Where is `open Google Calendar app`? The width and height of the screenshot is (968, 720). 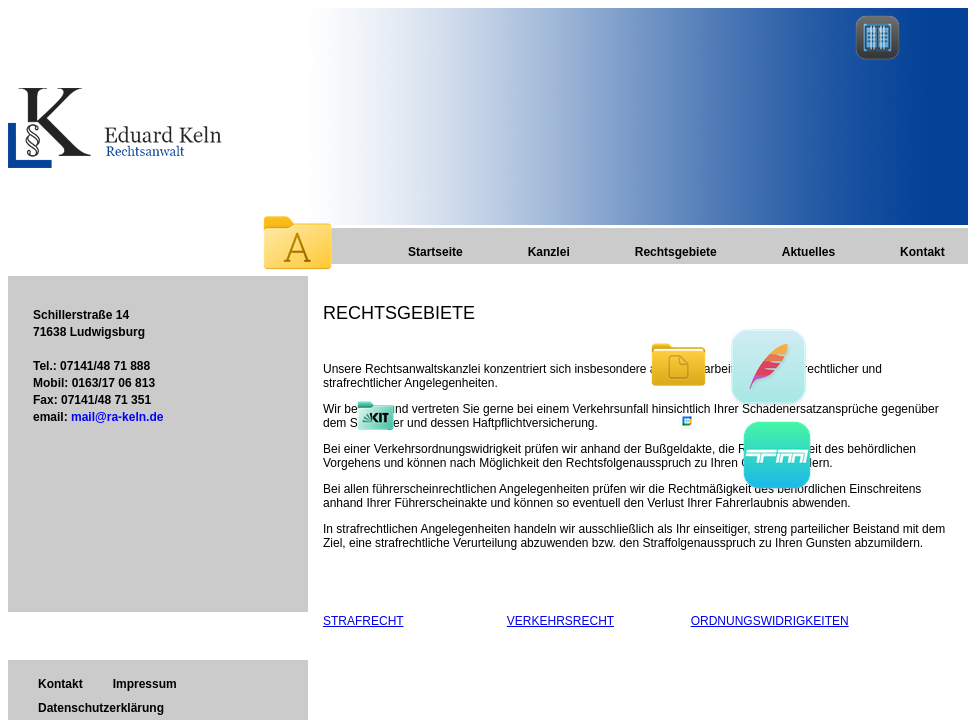 open Google Calendar app is located at coordinates (687, 421).